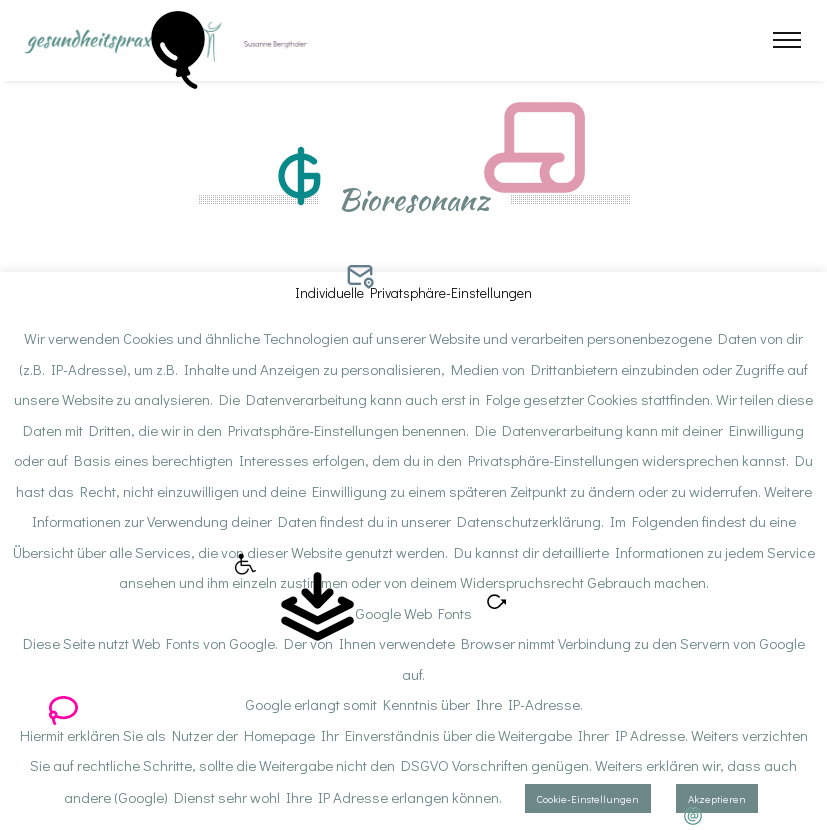 Image resolution: width=827 pixels, height=830 pixels. Describe the element at coordinates (534, 147) in the screenshot. I see `view or edit scripts` at that location.